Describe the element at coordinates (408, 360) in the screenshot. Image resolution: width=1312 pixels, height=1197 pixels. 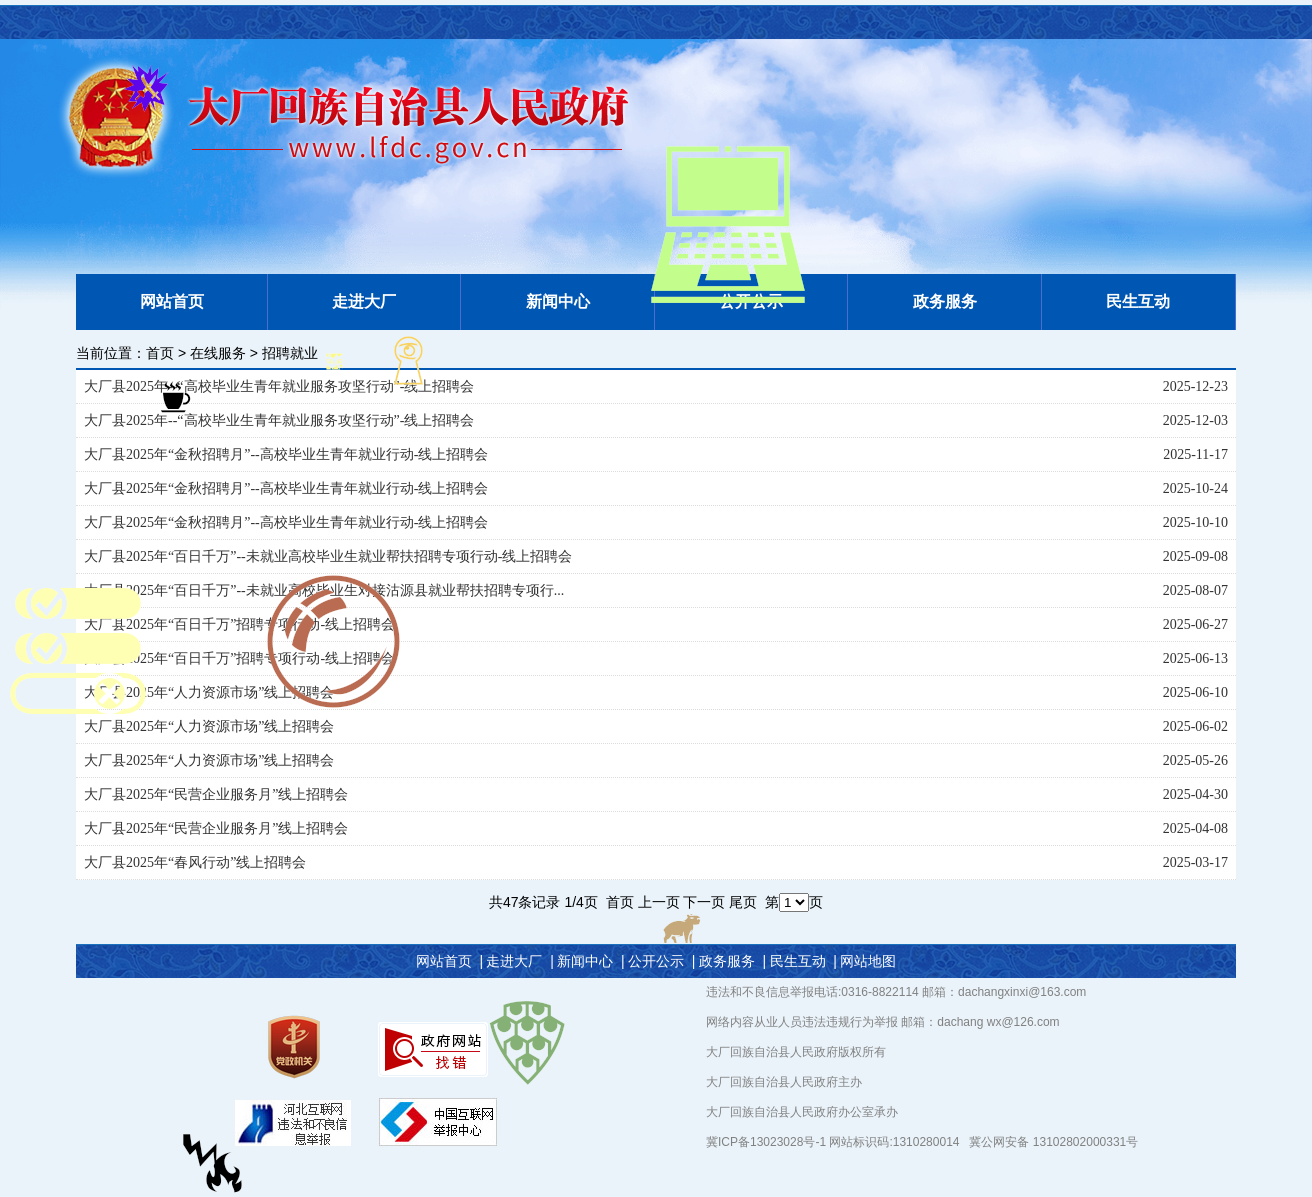
I see `indicates someone may be watching or monitoring activity` at that location.